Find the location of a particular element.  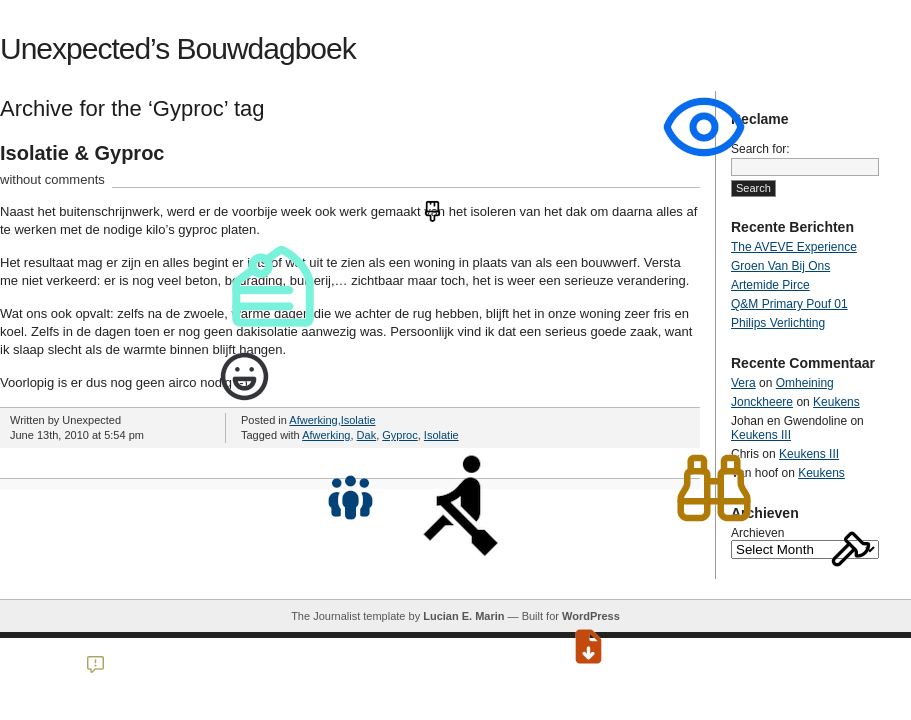

access crafting or building tools is located at coordinates (851, 549).